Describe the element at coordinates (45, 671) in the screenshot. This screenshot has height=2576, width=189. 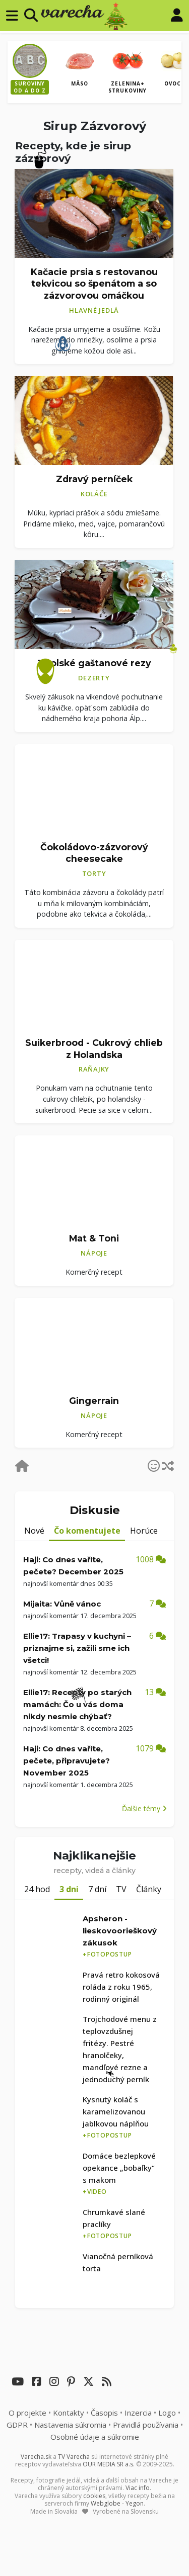
I see `select spider mask avatar or character` at that location.